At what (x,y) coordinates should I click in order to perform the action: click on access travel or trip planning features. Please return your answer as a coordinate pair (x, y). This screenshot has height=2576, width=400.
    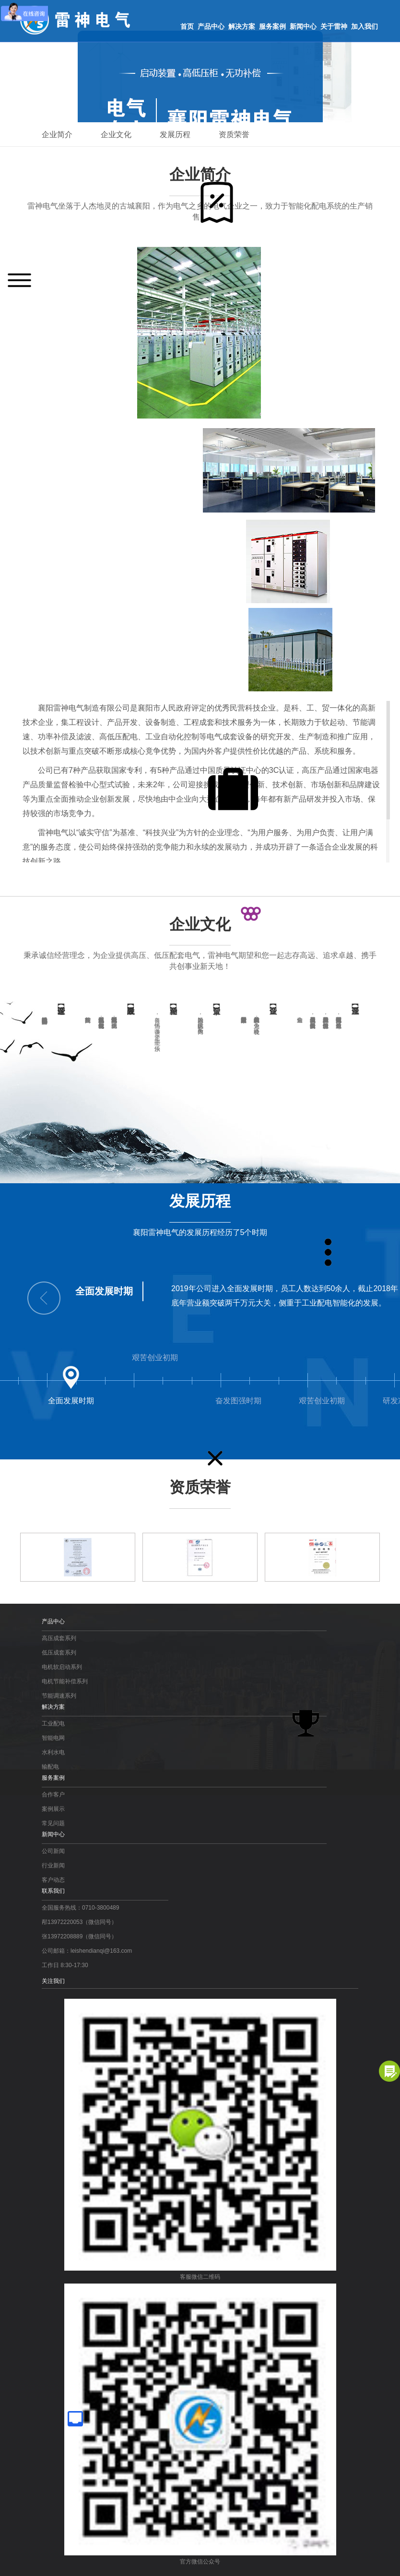
    Looking at the image, I should click on (233, 788).